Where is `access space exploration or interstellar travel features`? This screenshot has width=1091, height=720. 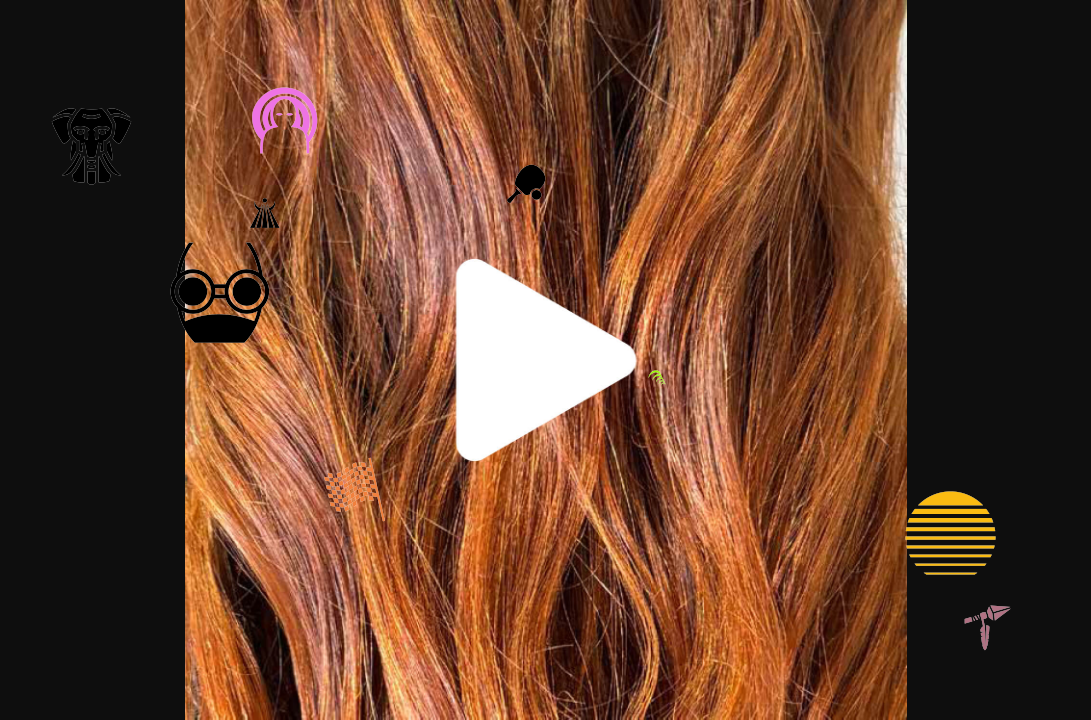 access space exploration or interstellar travel features is located at coordinates (265, 213).